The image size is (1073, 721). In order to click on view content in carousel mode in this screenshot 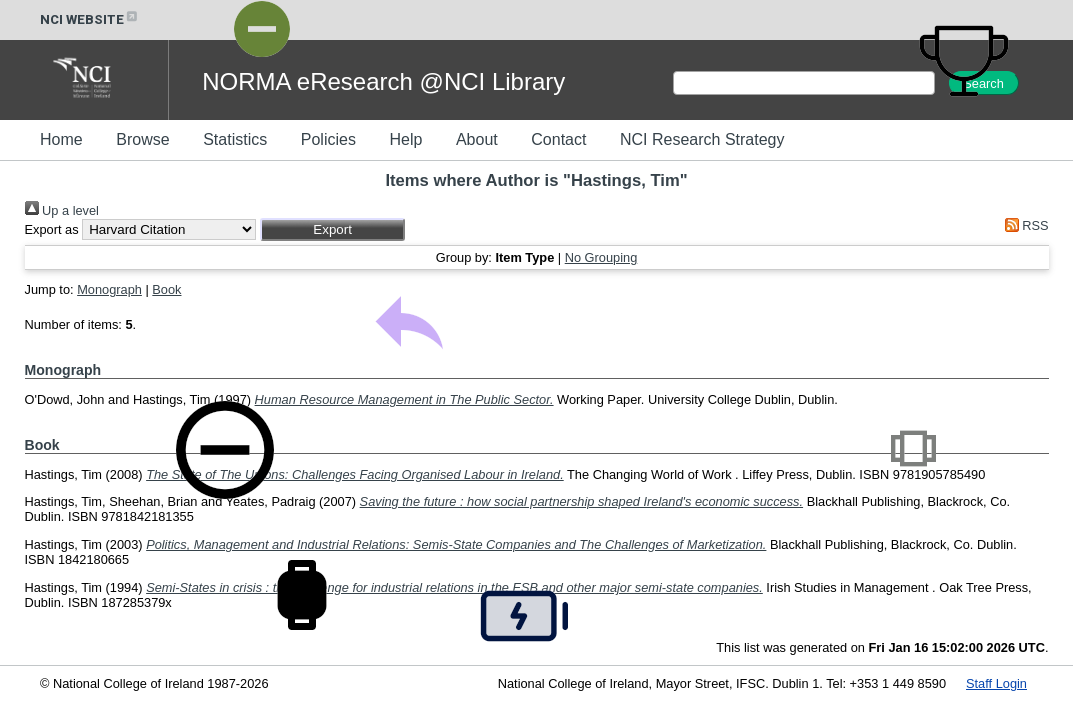, I will do `click(913, 448)`.